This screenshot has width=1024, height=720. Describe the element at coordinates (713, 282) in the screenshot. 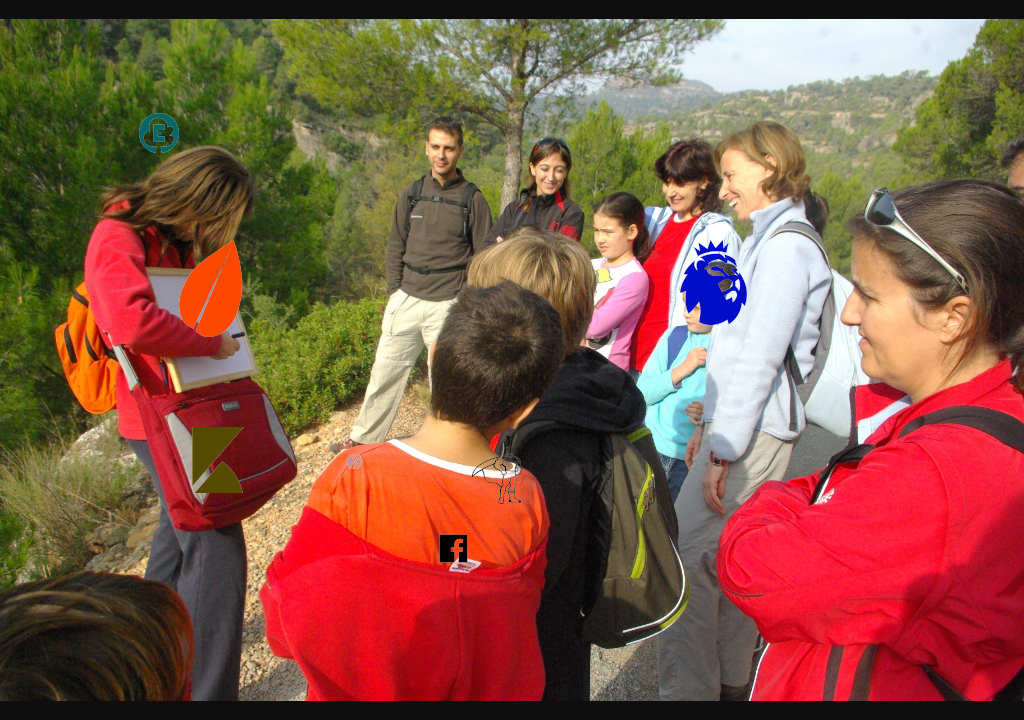

I see `view Premier League content` at that location.